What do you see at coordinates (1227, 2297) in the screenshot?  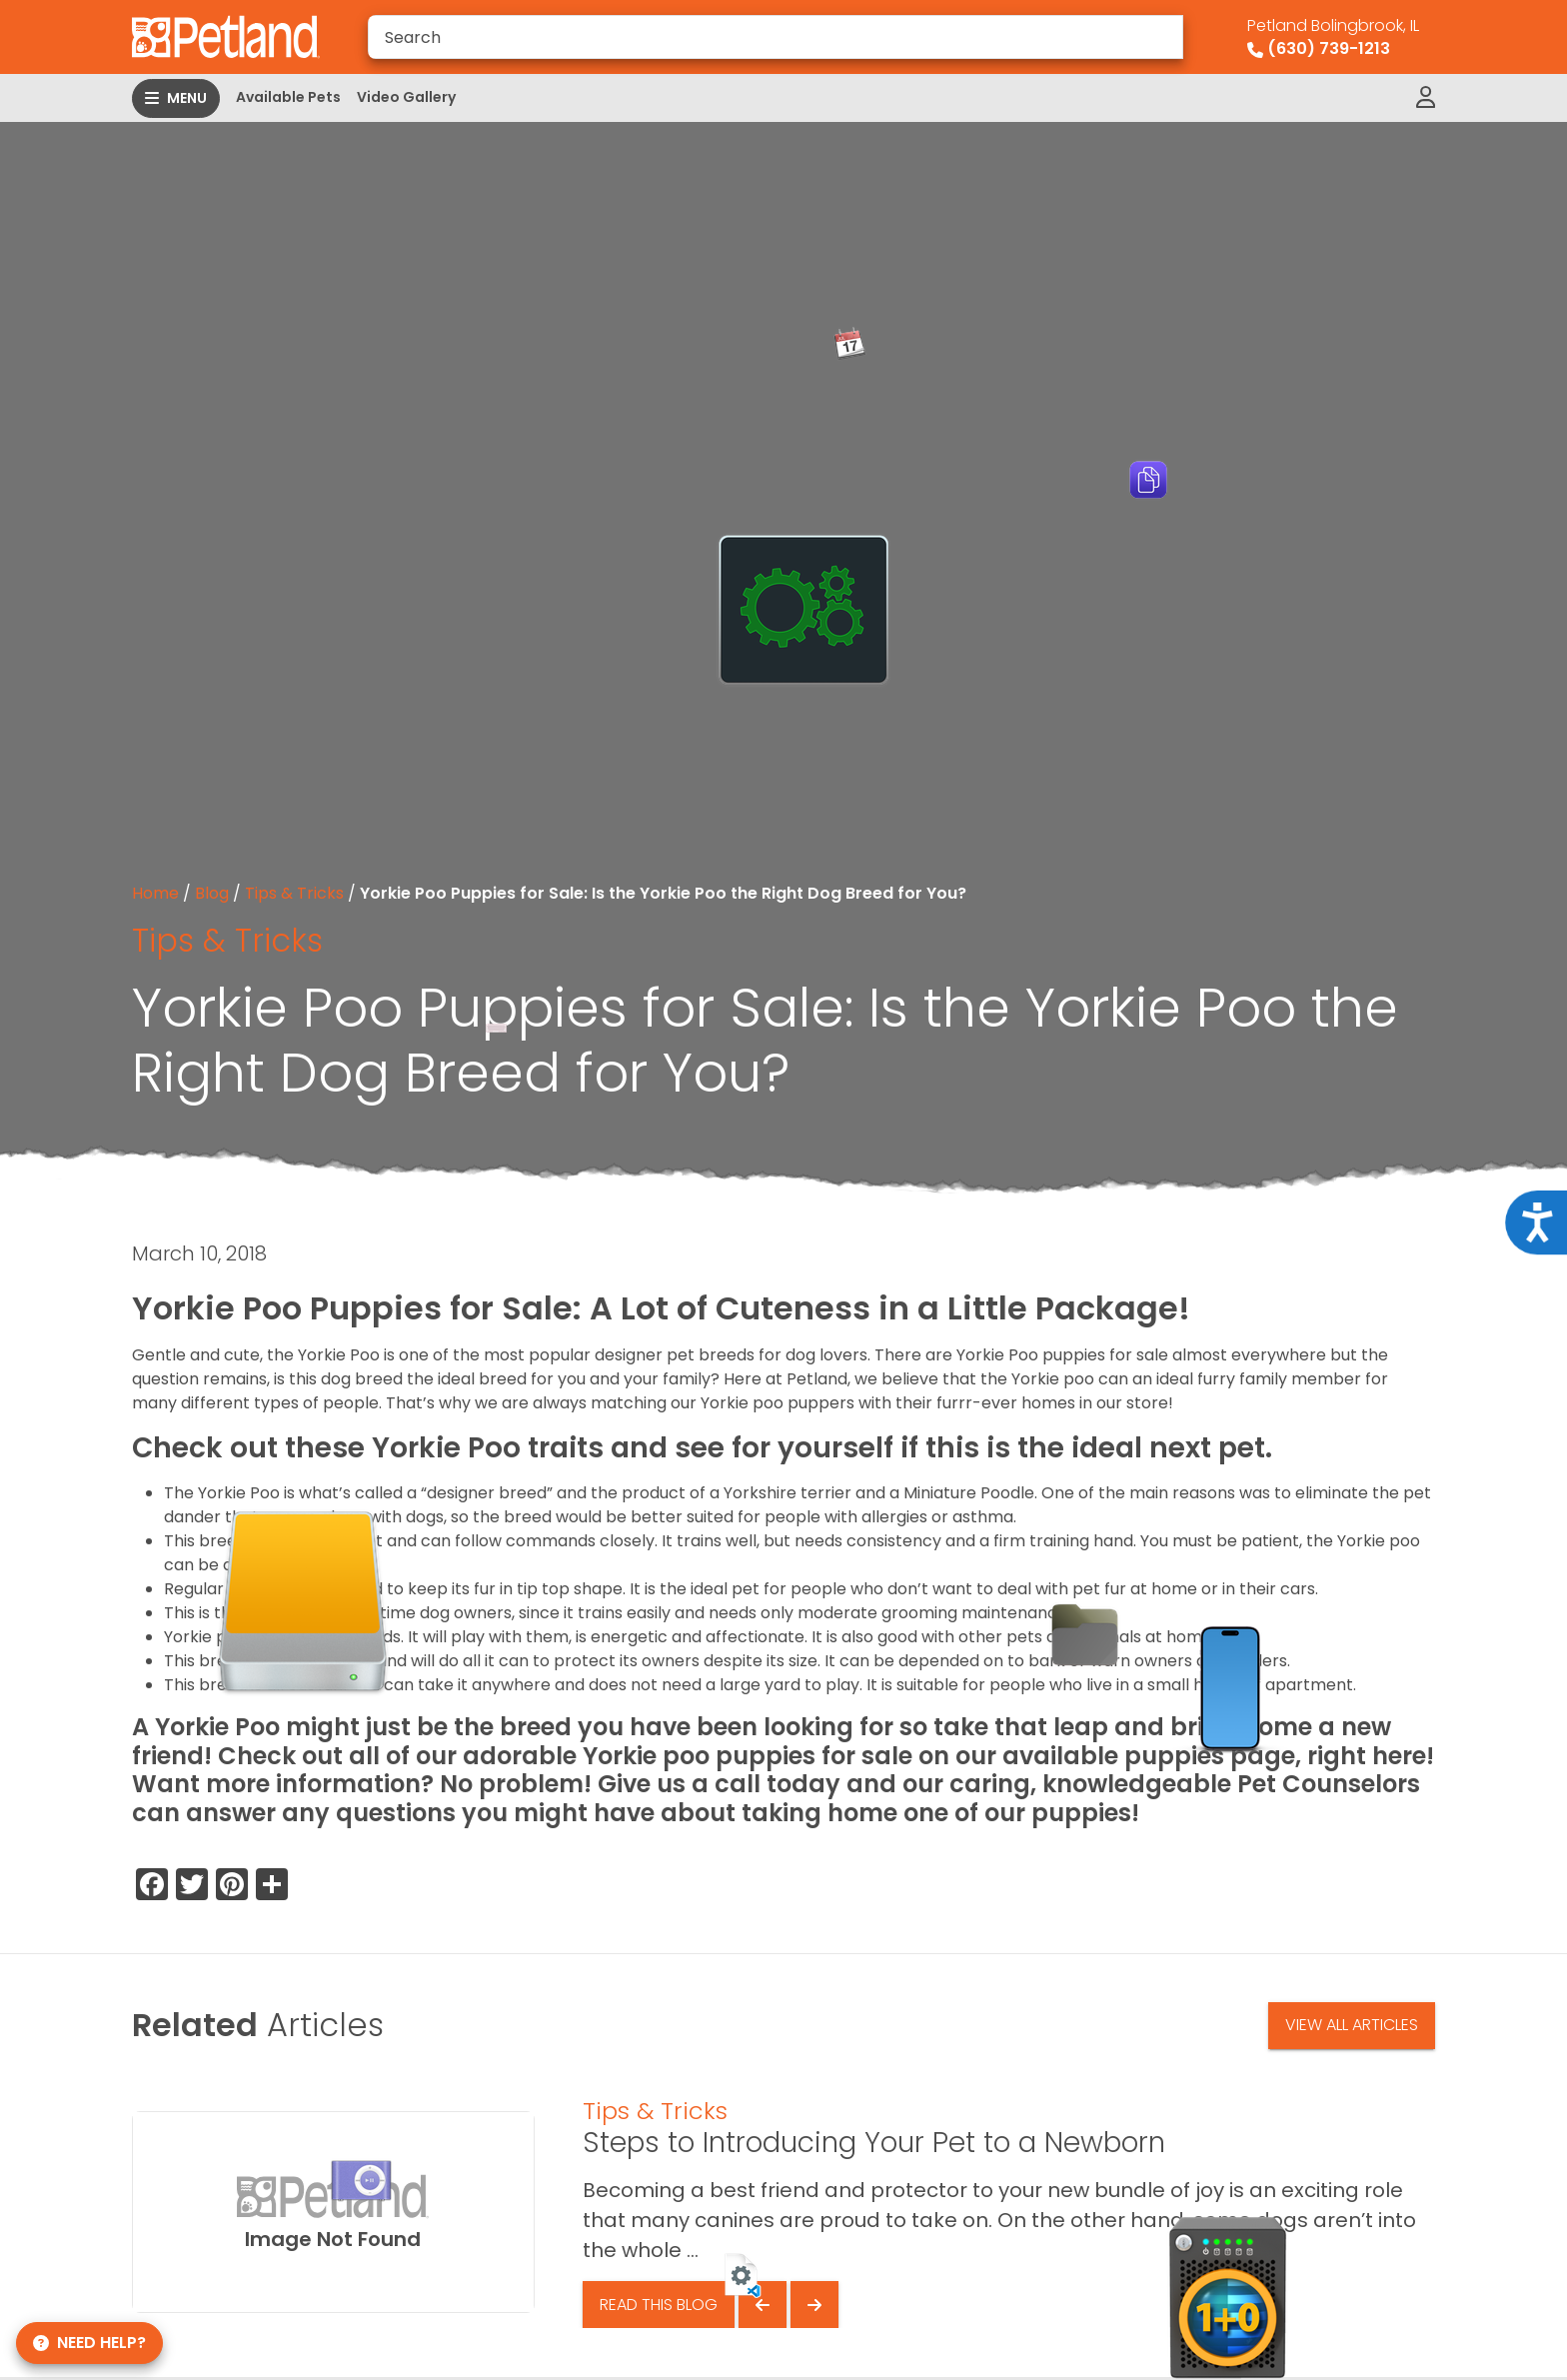 I see `access RAID 10 storage configuration settings` at bounding box center [1227, 2297].